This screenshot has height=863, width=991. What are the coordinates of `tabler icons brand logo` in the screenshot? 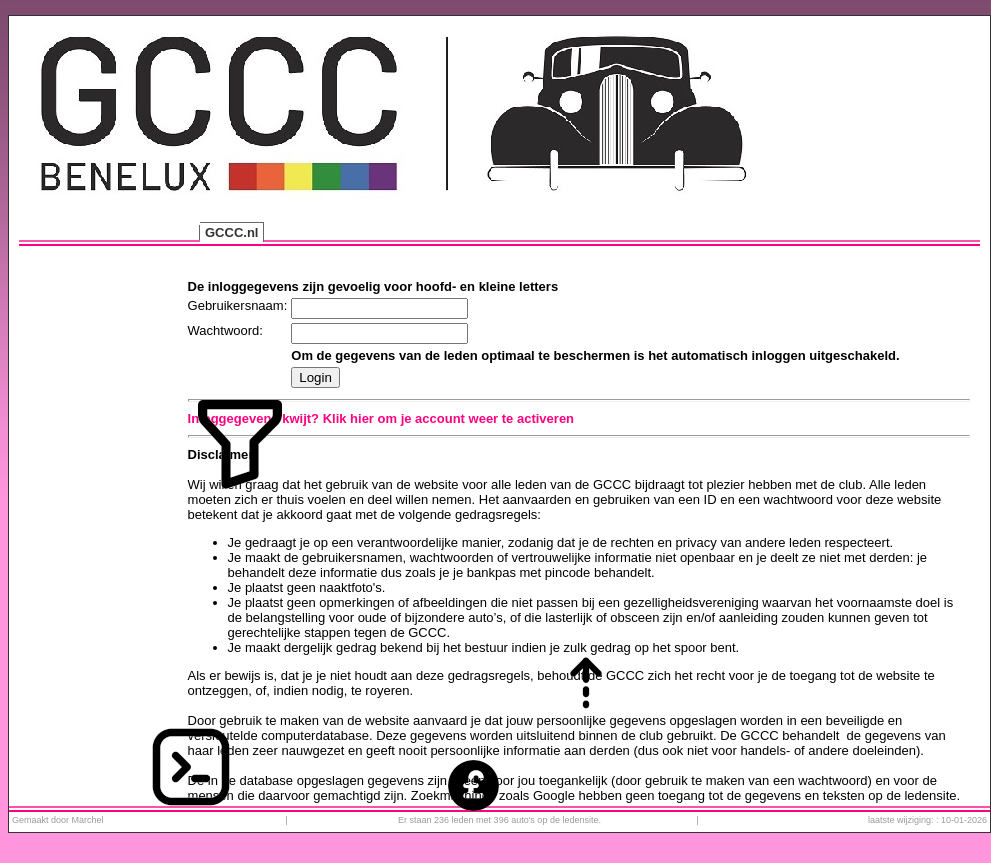 It's located at (191, 767).